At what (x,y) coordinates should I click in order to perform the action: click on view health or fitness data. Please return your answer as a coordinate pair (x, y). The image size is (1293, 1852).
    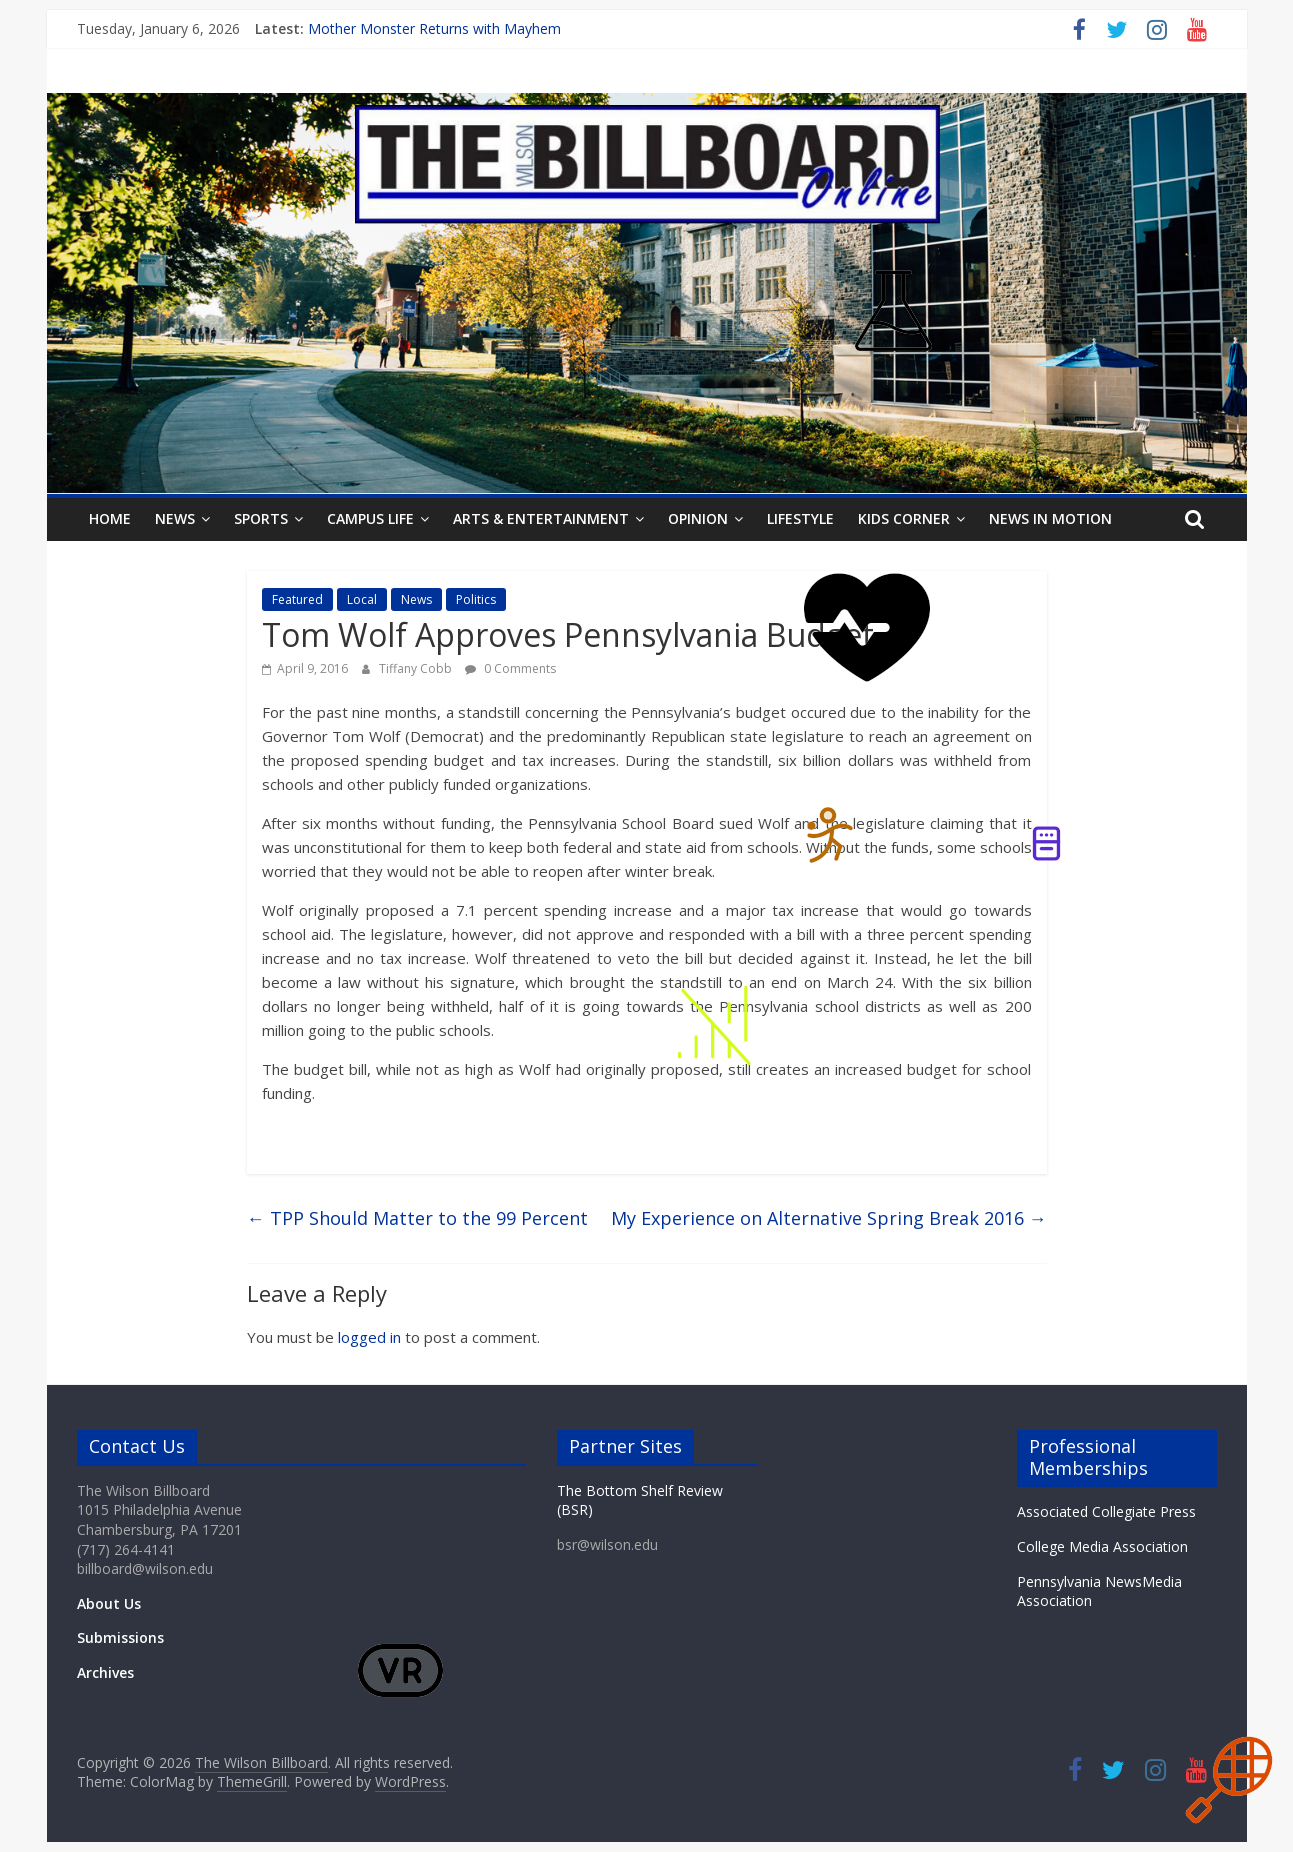
    Looking at the image, I should click on (867, 623).